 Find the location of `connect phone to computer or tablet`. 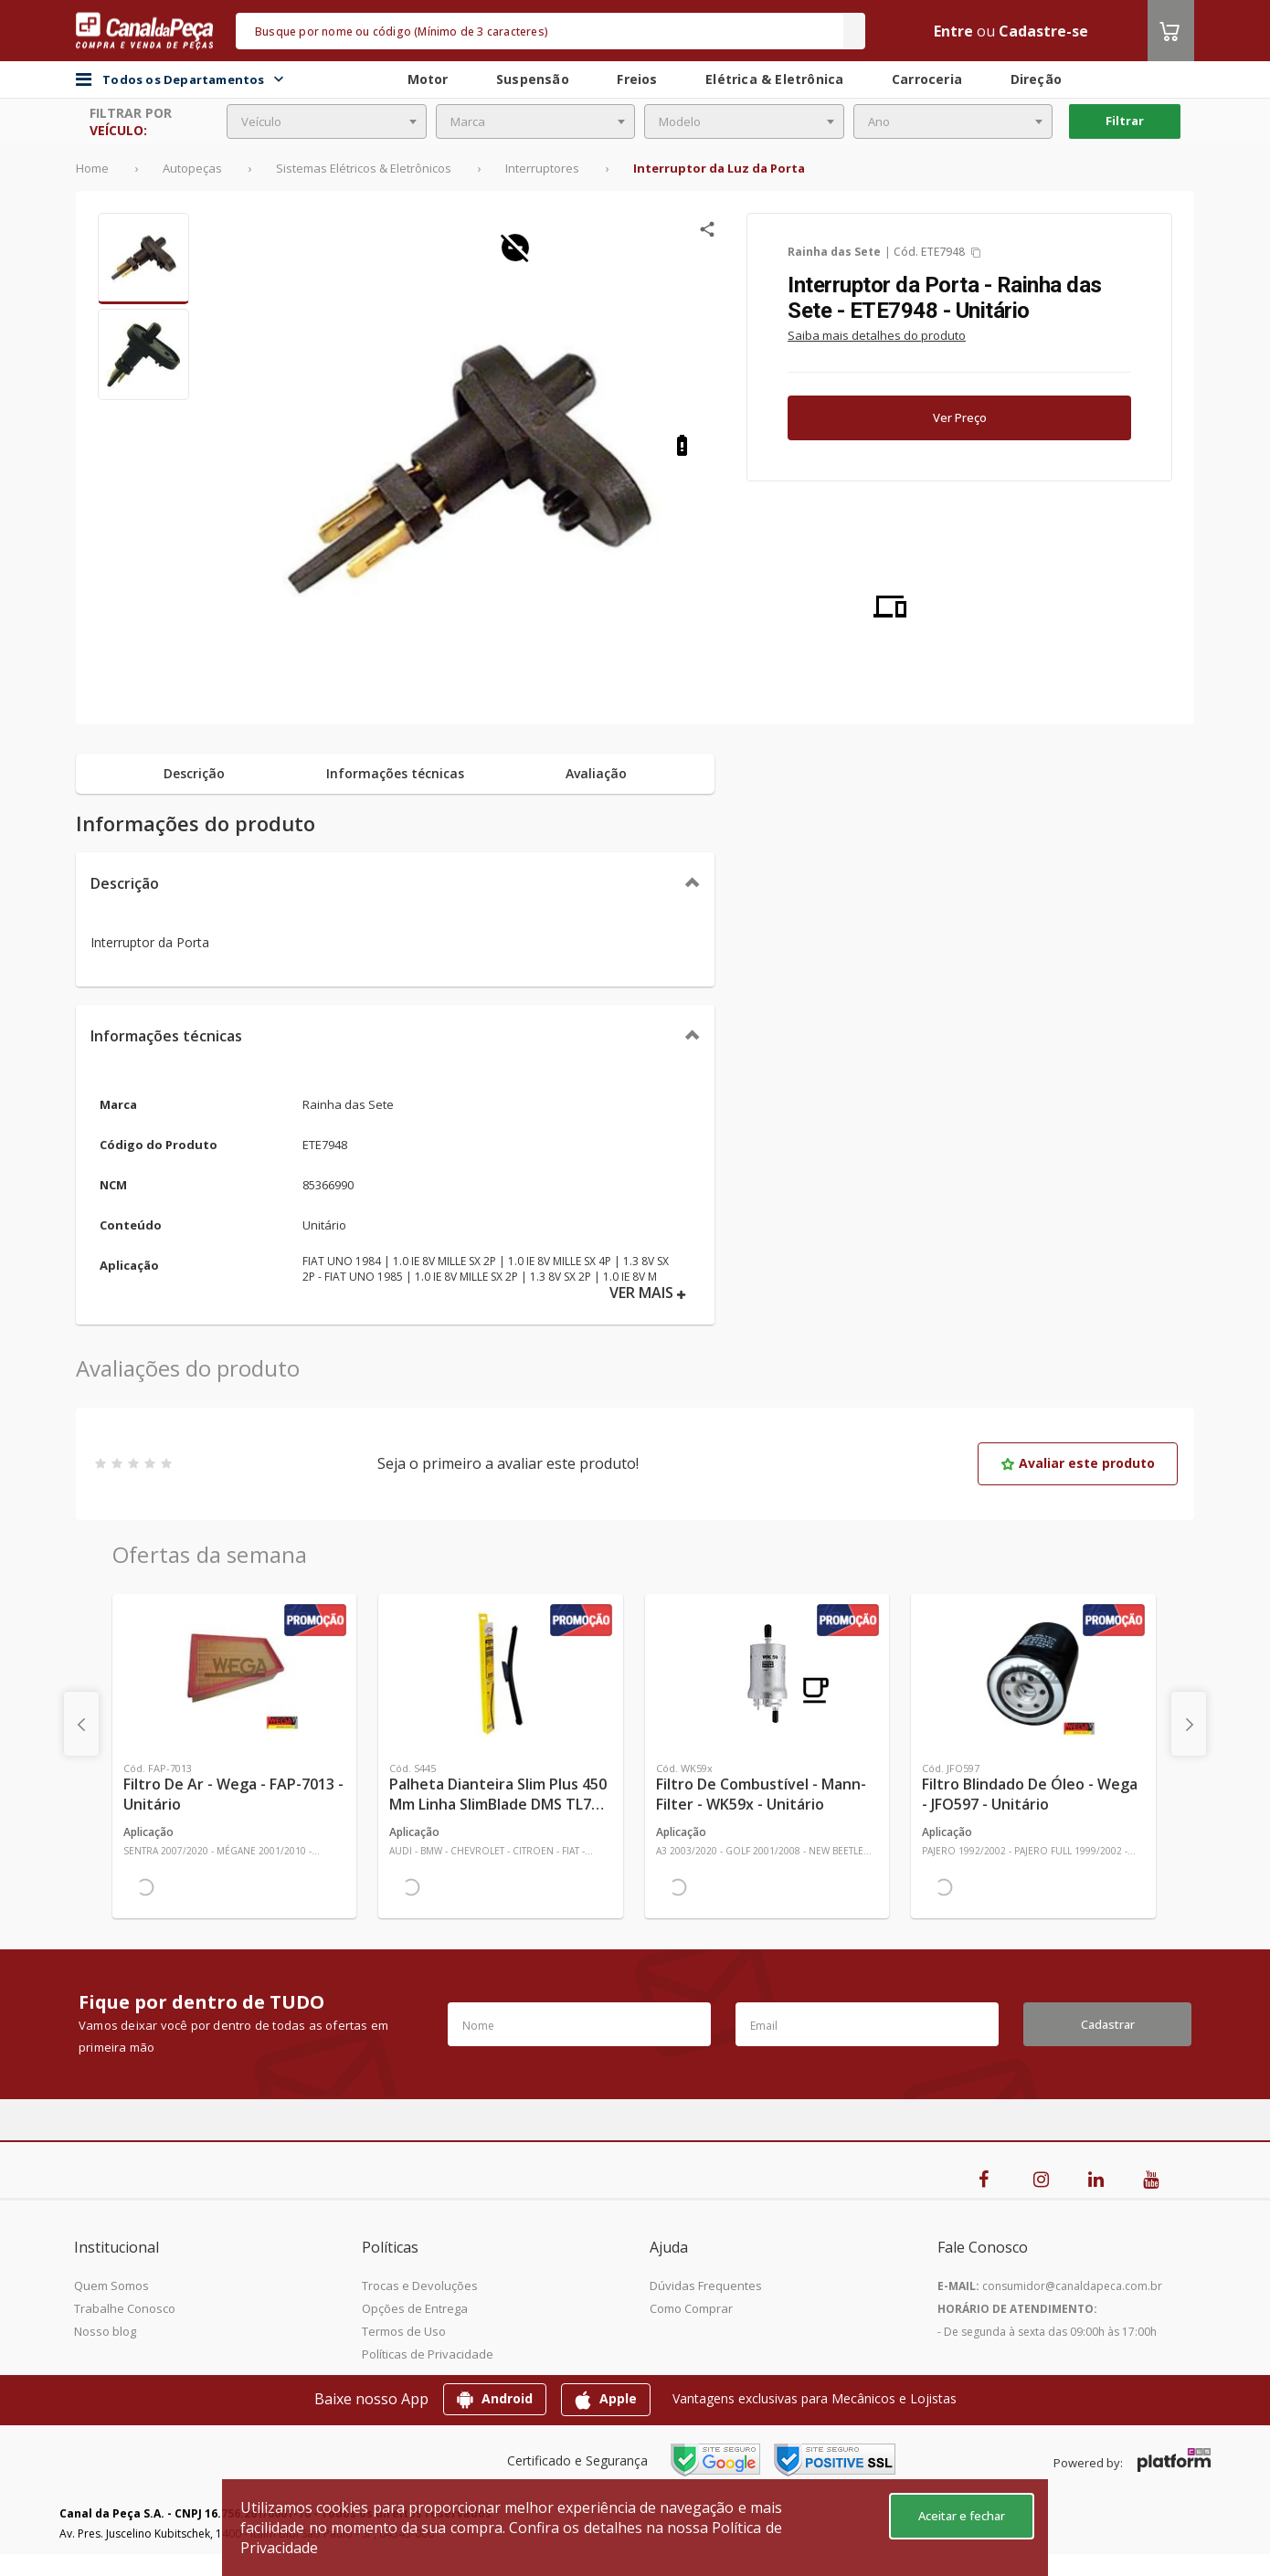

connect phone to computer or tablet is located at coordinates (890, 607).